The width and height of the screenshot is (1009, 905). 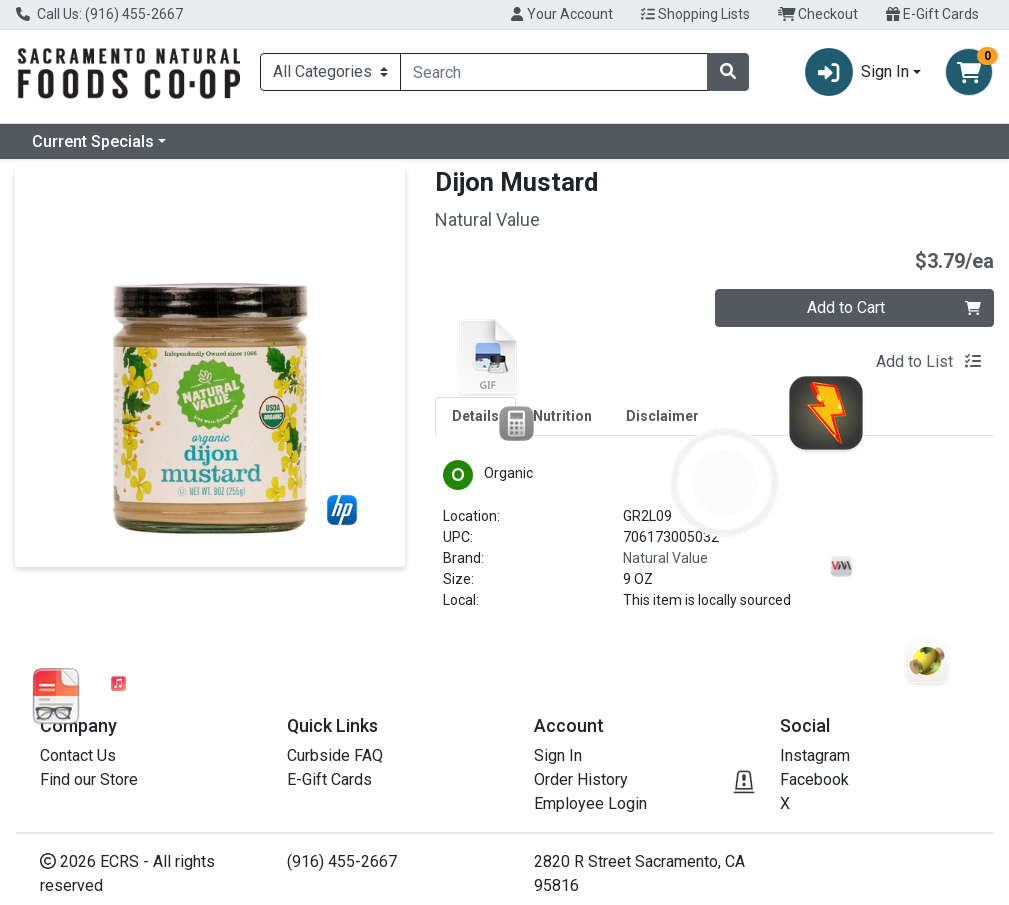 I want to click on indicates a paused or inactive download/upload process, so click(x=724, y=482).